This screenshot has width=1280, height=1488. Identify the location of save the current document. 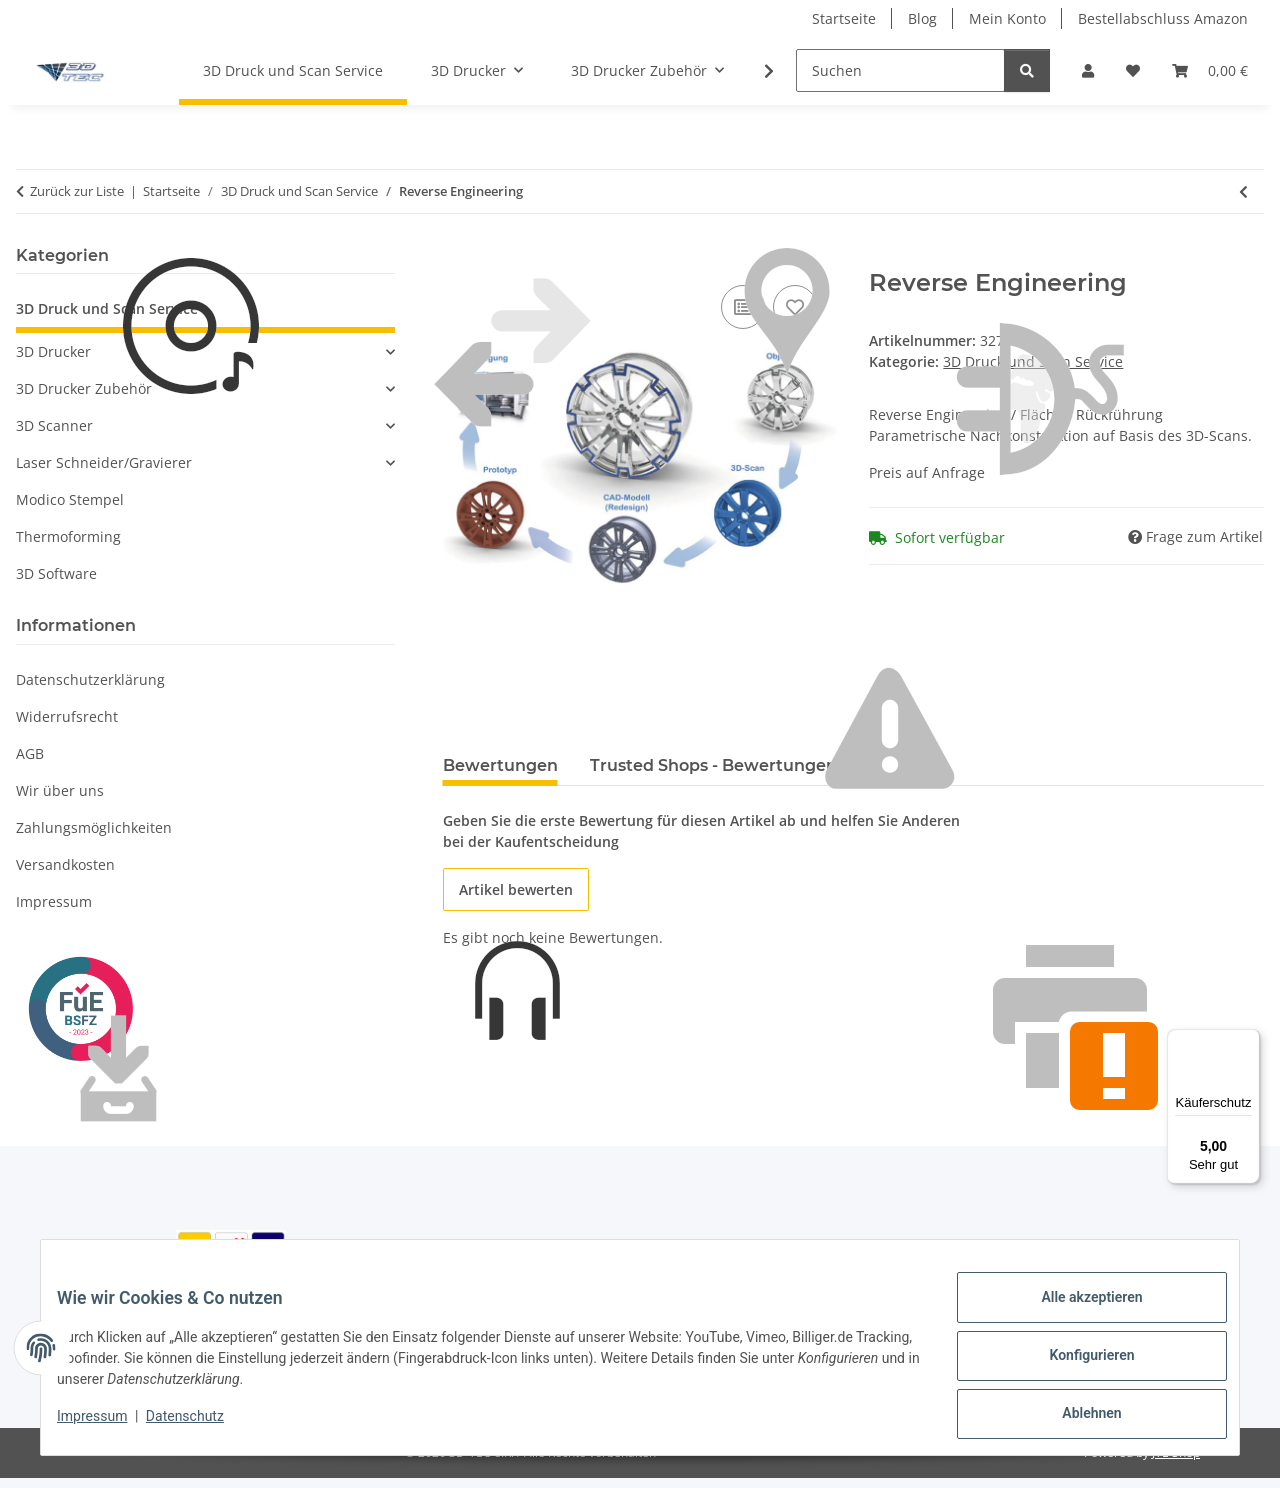
(118, 1068).